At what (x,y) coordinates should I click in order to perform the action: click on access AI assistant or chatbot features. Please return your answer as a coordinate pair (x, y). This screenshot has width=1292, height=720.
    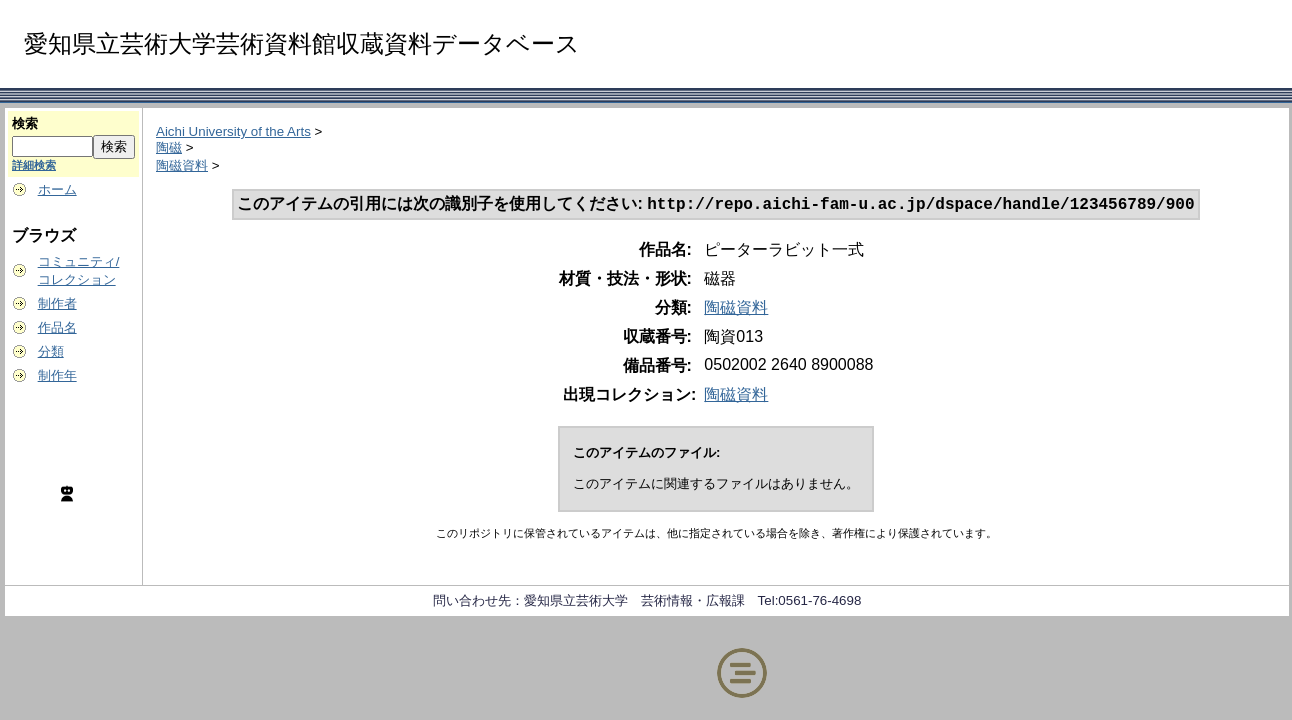
    Looking at the image, I should click on (67, 494).